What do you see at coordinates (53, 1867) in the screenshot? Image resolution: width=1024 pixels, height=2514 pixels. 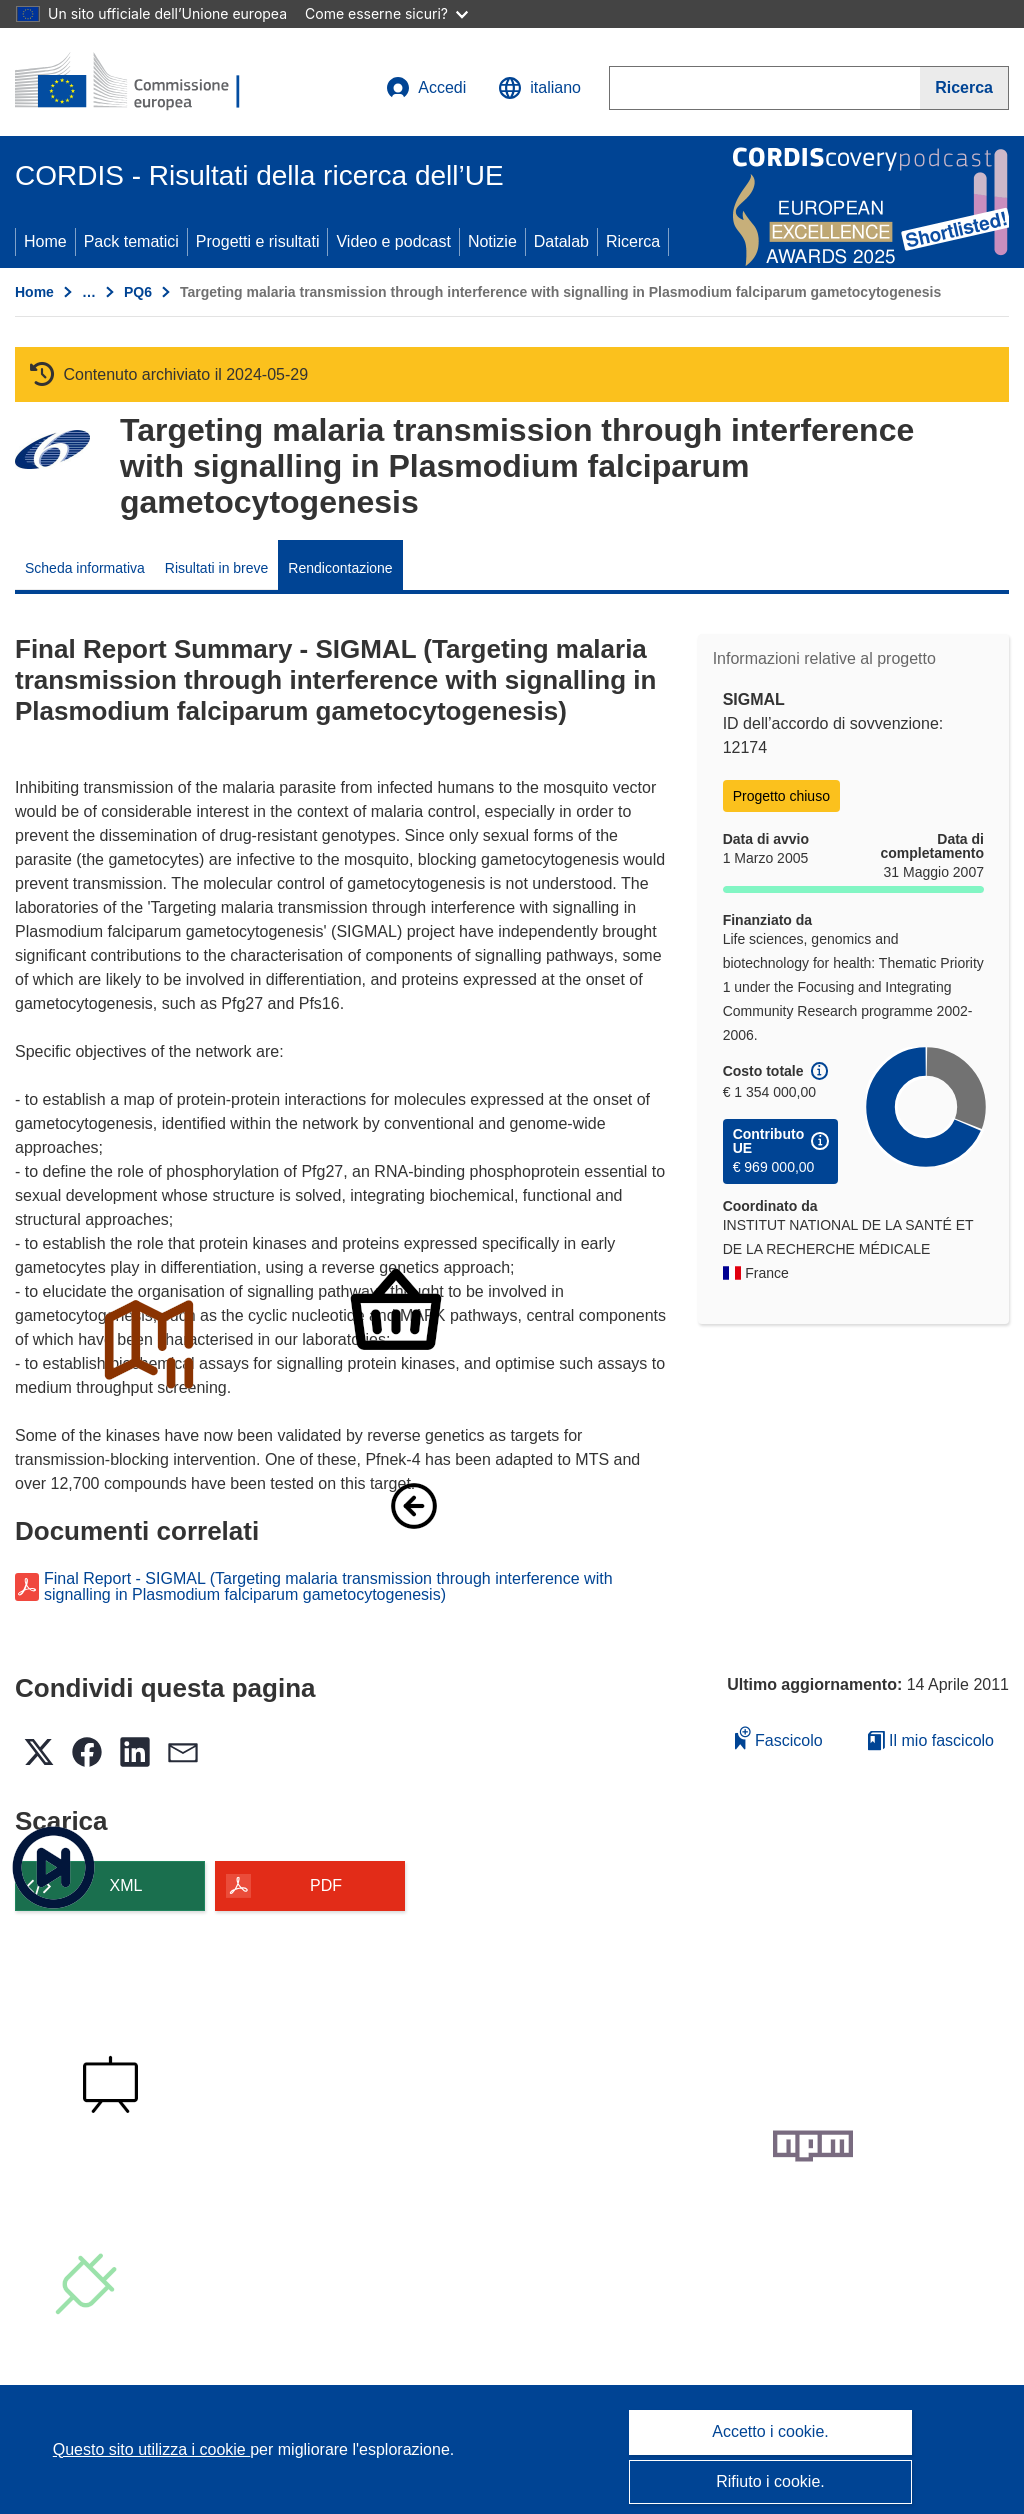 I see `skip to the next track or media item` at bounding box center [53, 1867].